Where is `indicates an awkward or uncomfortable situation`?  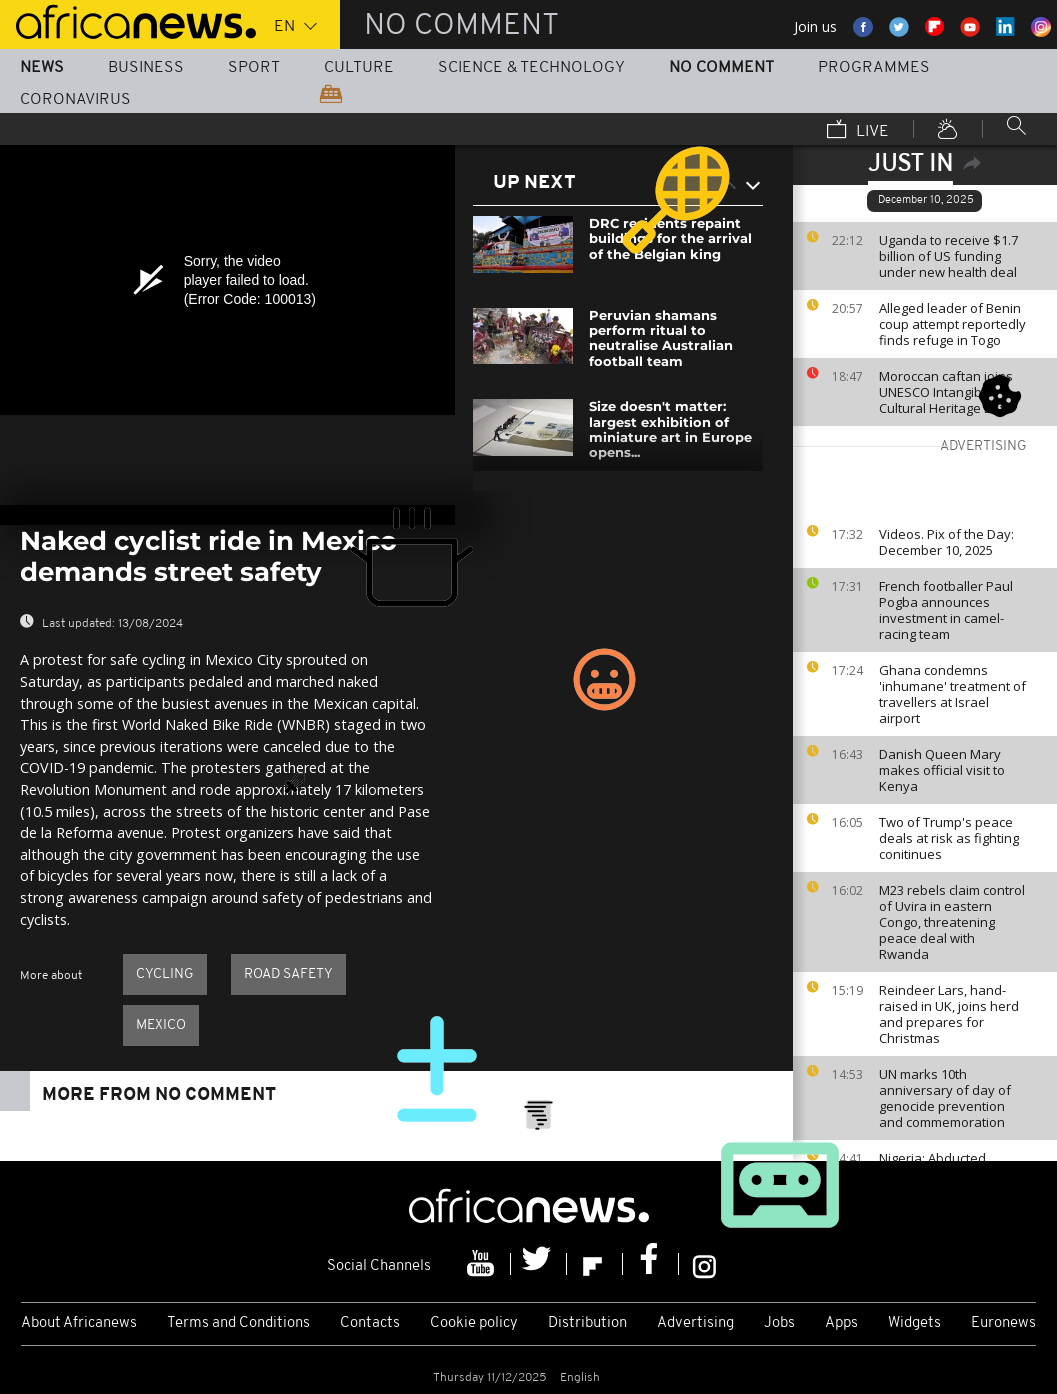 indicates an awkward or uncomfortable situation is located at coordinates (604, 679).